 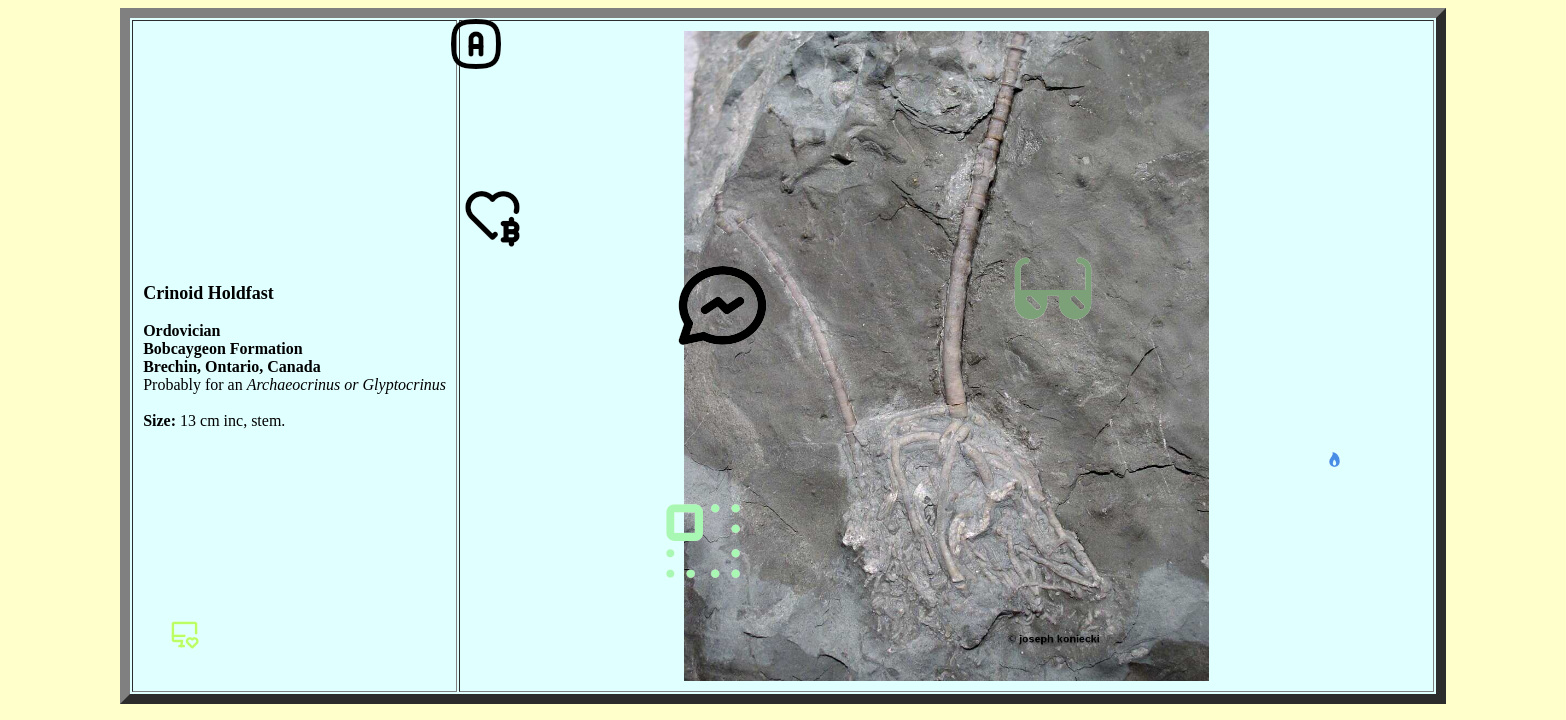 I want to click on align content to top-left corner, so click(x=703, y=541).